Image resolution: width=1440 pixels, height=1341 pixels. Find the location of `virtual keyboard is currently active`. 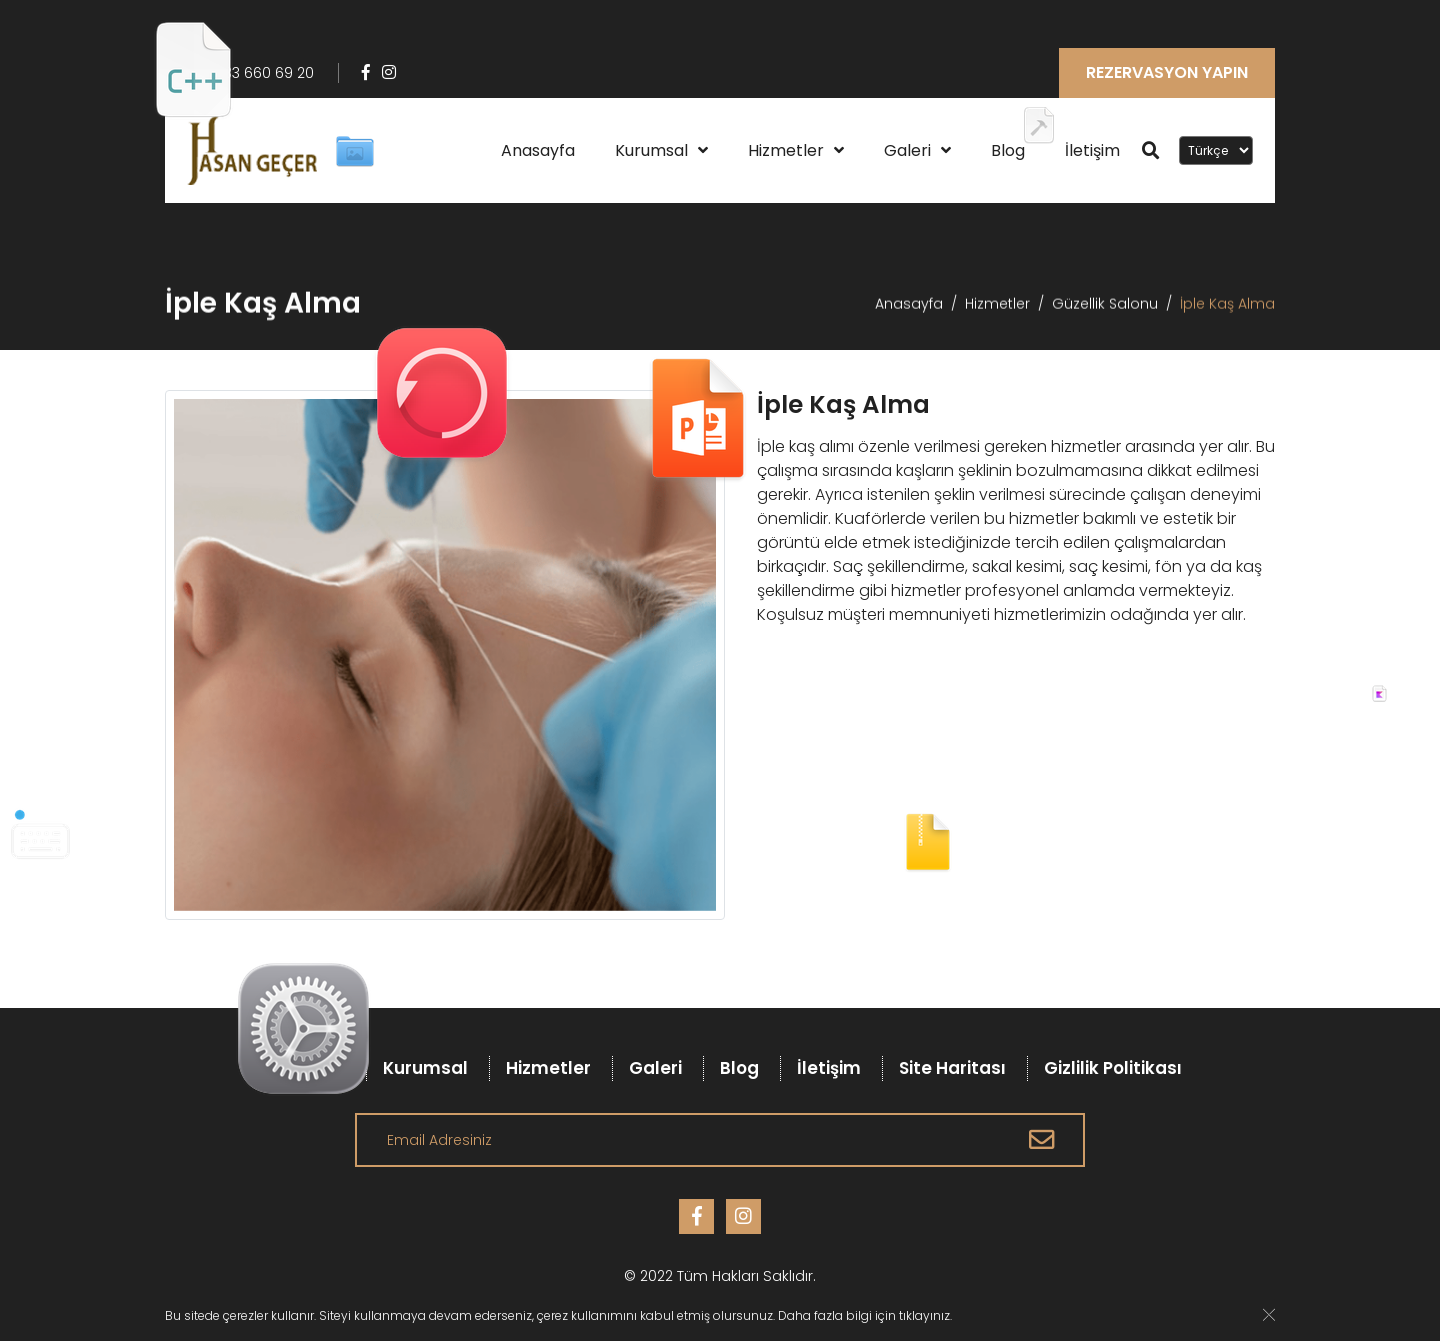

virtual keyboard is currently active is located at coordinates (40, 834).